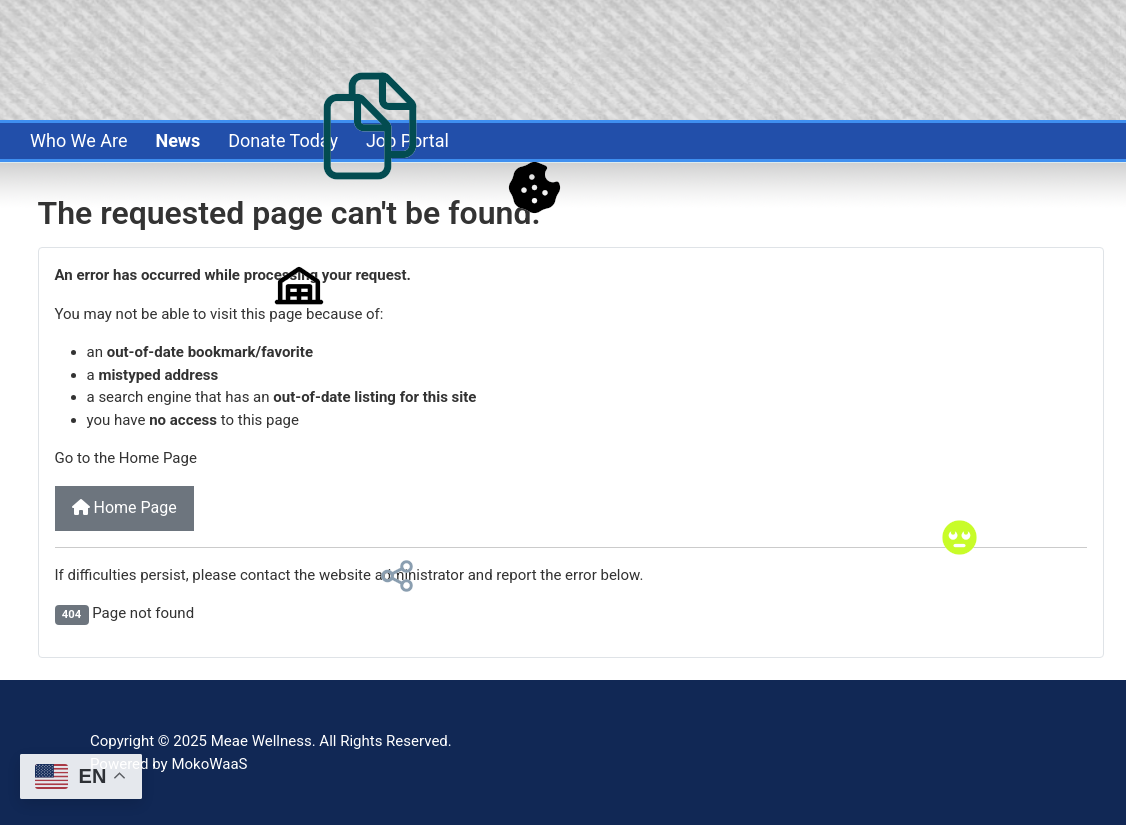  Describe the element at coordinates (959, 537) in the screenshot. I see `express annoyance or disinterest in a reaction` at that location.